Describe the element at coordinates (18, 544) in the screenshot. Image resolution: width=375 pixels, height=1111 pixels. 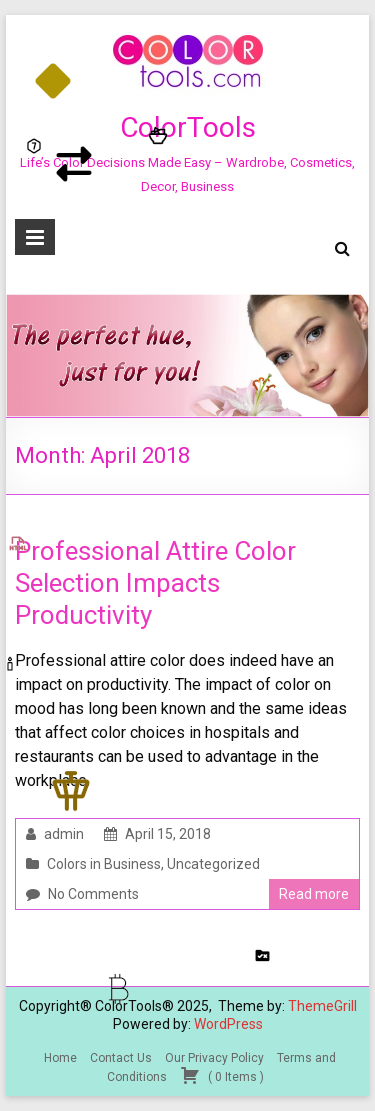
I see `view or open an HTML file` at that location.